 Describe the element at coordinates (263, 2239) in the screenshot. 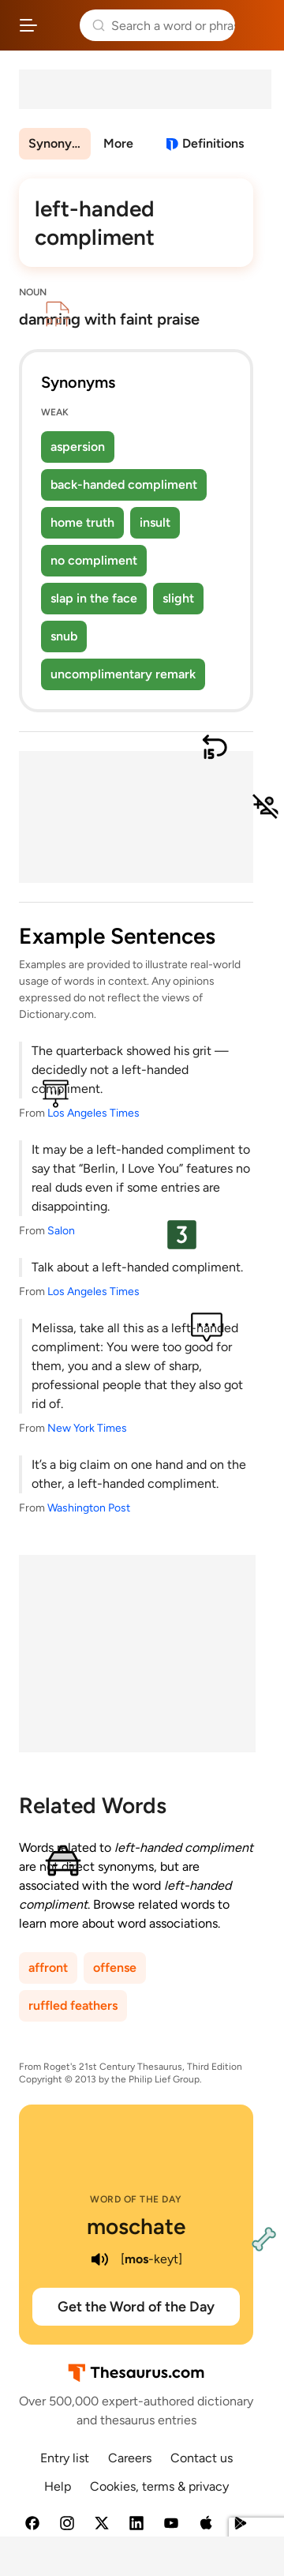

I see `access pet-related features or settings` at that location.